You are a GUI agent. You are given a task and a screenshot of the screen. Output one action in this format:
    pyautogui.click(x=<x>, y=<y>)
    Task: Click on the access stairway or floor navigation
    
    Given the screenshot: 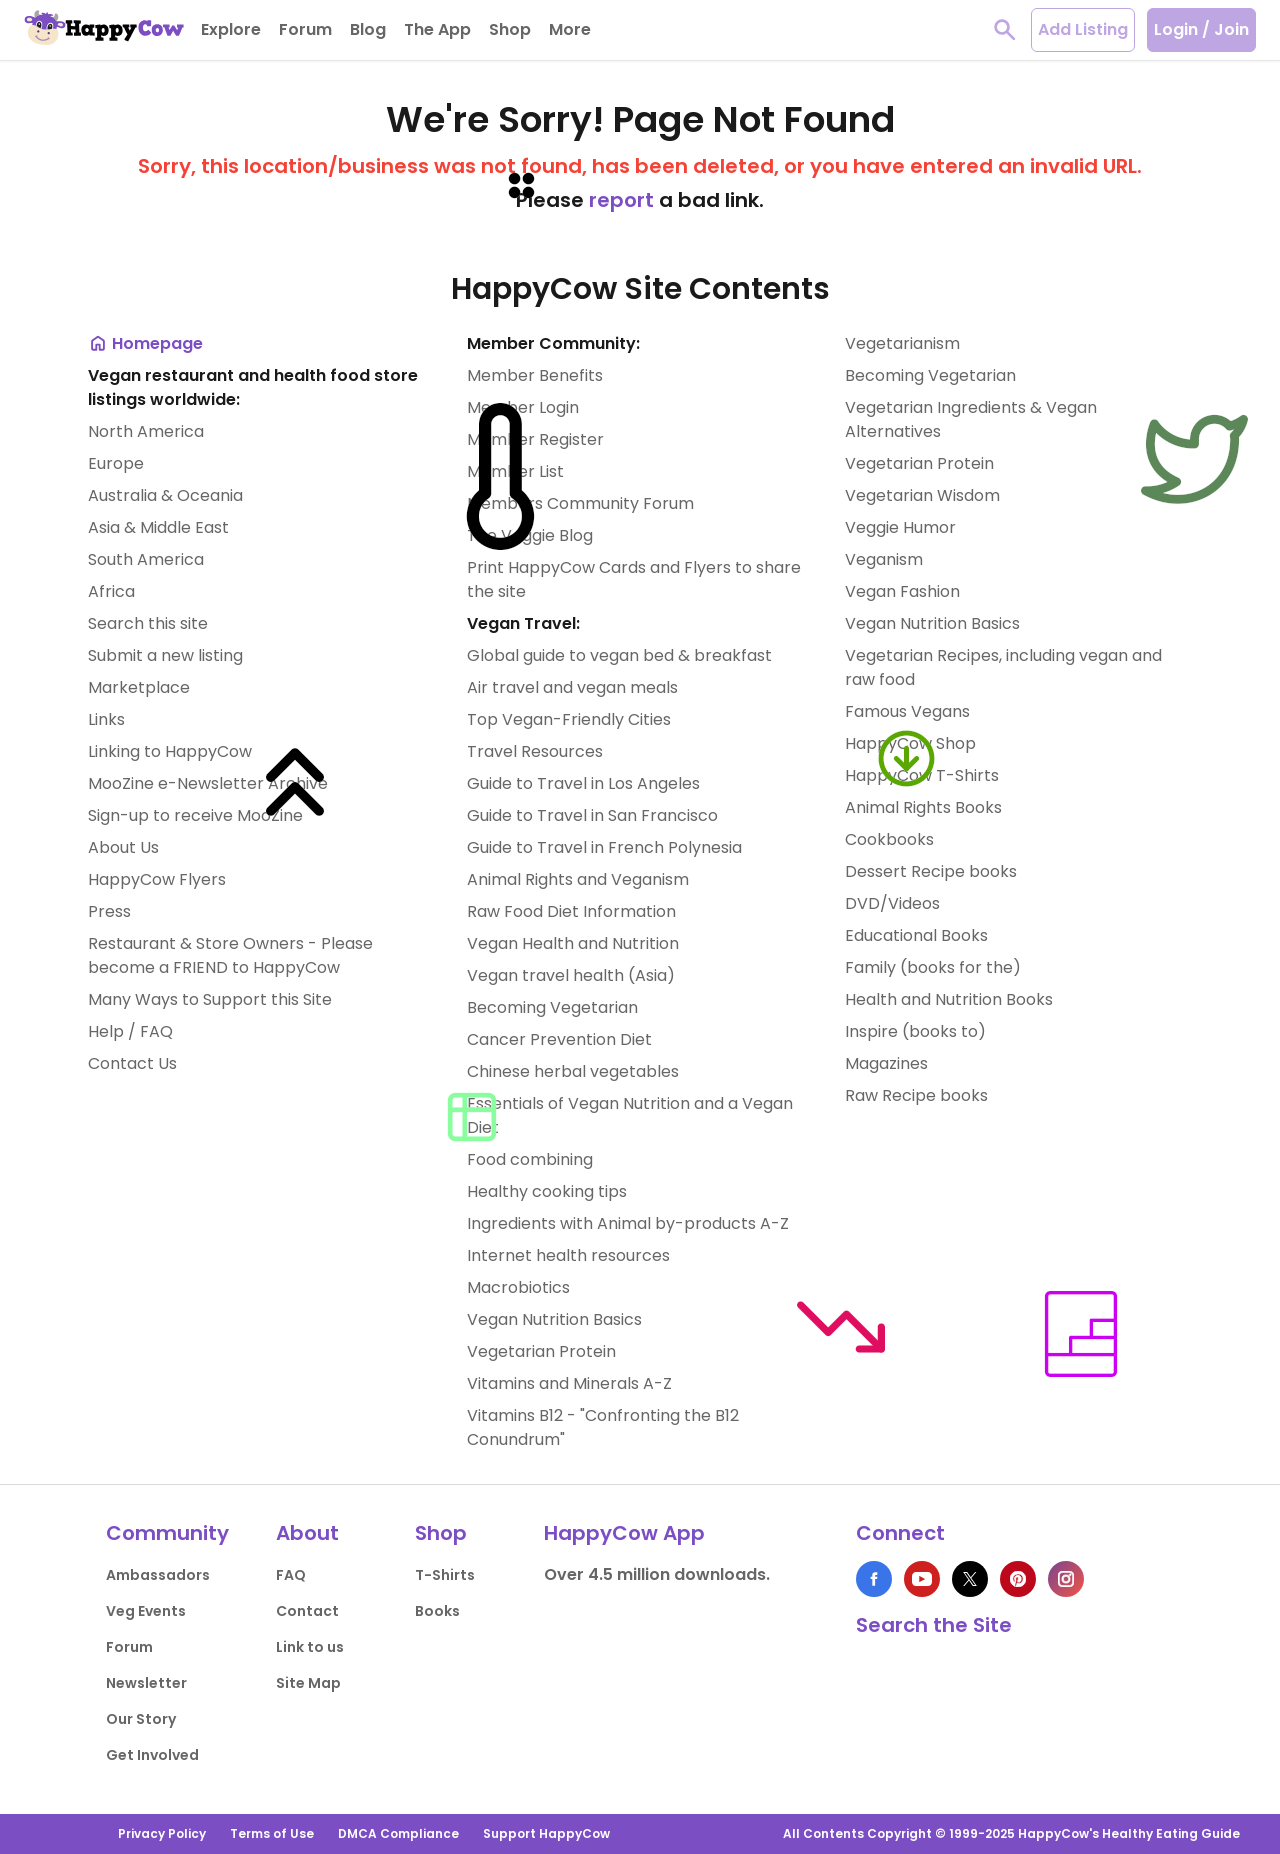 What is the action you would take?
    pyautogui.click(x=1081, y=1334)
    